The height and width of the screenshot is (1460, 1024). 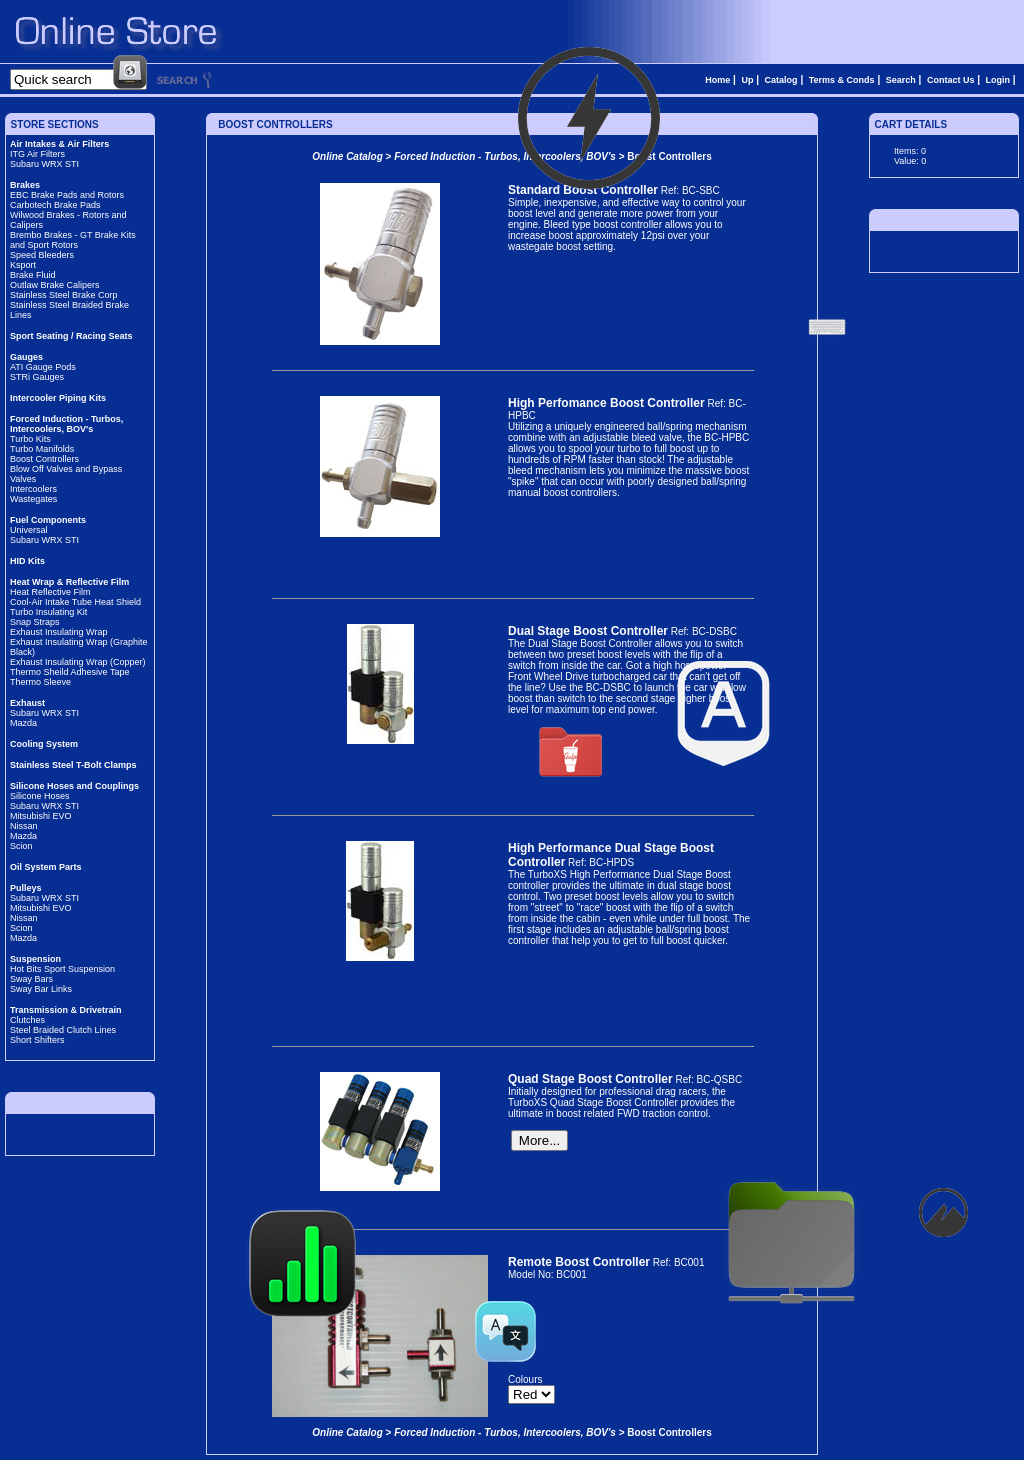 I want to click on connect a bluetooth keyboard, so click(x=827, y=327).